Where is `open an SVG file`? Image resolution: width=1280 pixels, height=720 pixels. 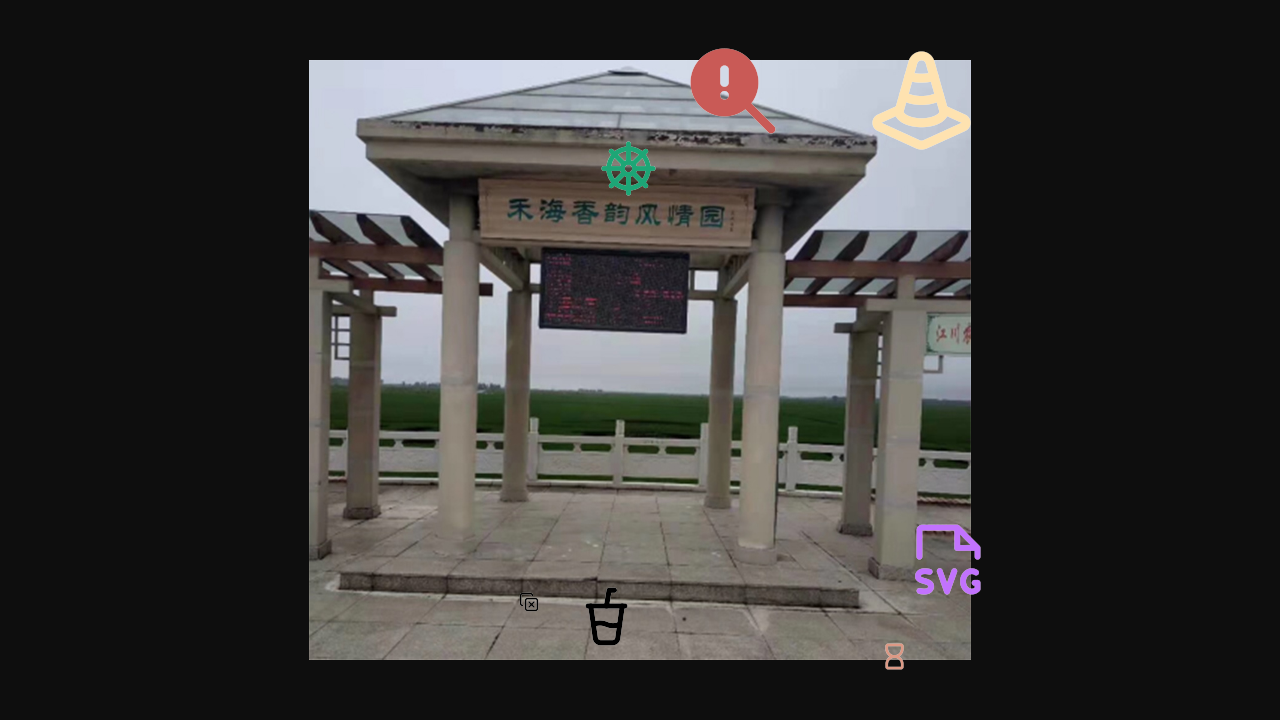
open an SVG file is located at coordinates (948, 562).